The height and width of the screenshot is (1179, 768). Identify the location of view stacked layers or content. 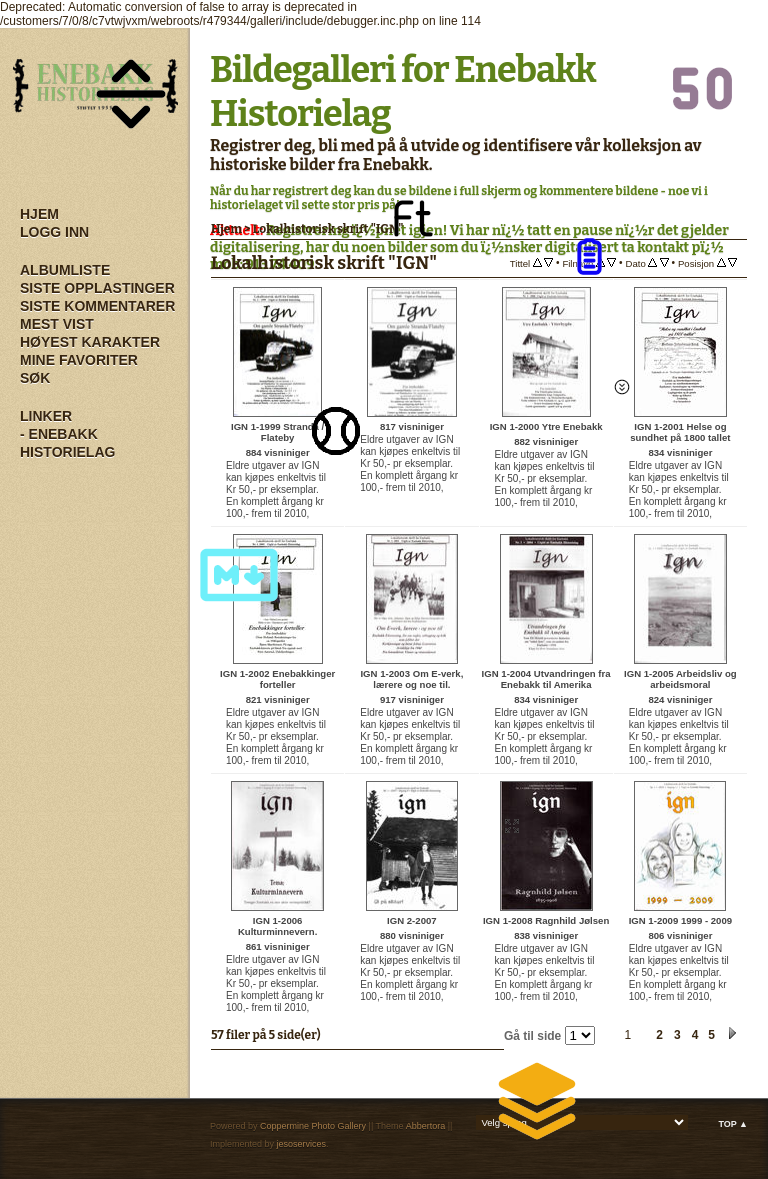
(537, 1101).